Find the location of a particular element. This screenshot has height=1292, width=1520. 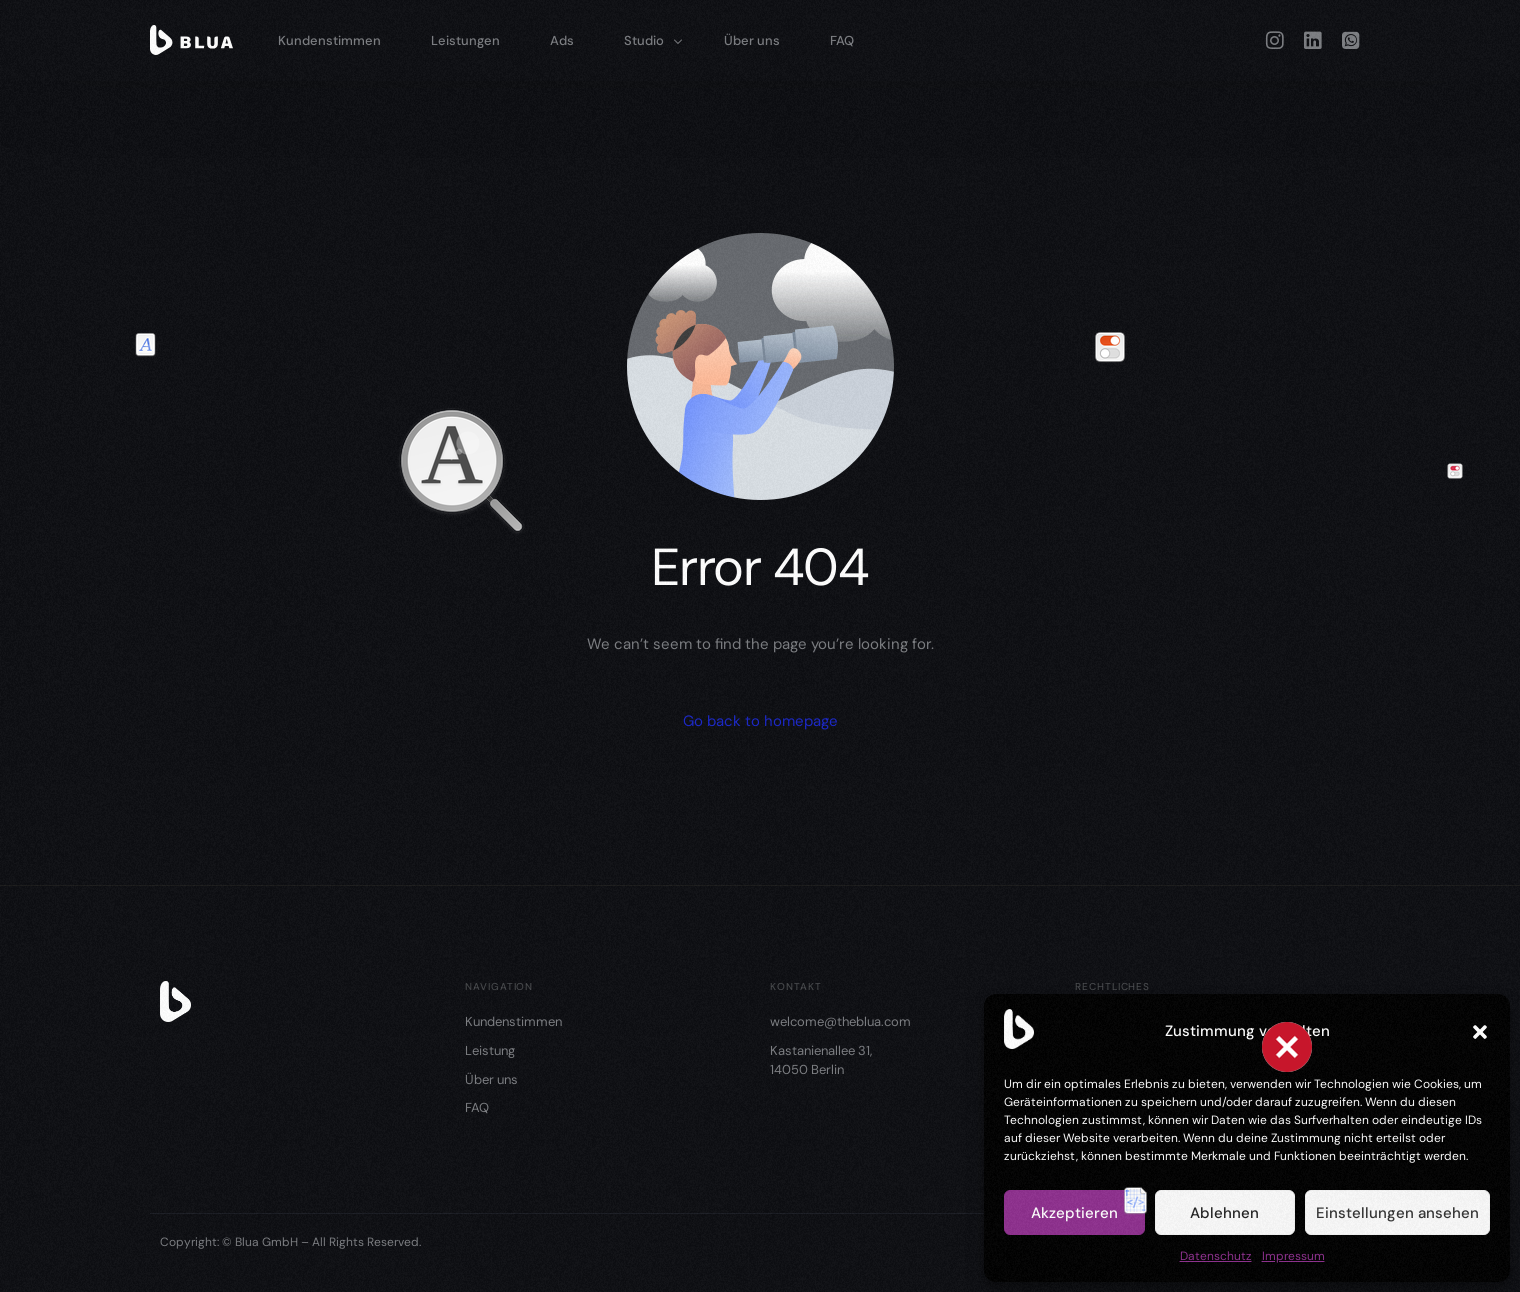

a twig template file is located at coordinates (1135, 1200).